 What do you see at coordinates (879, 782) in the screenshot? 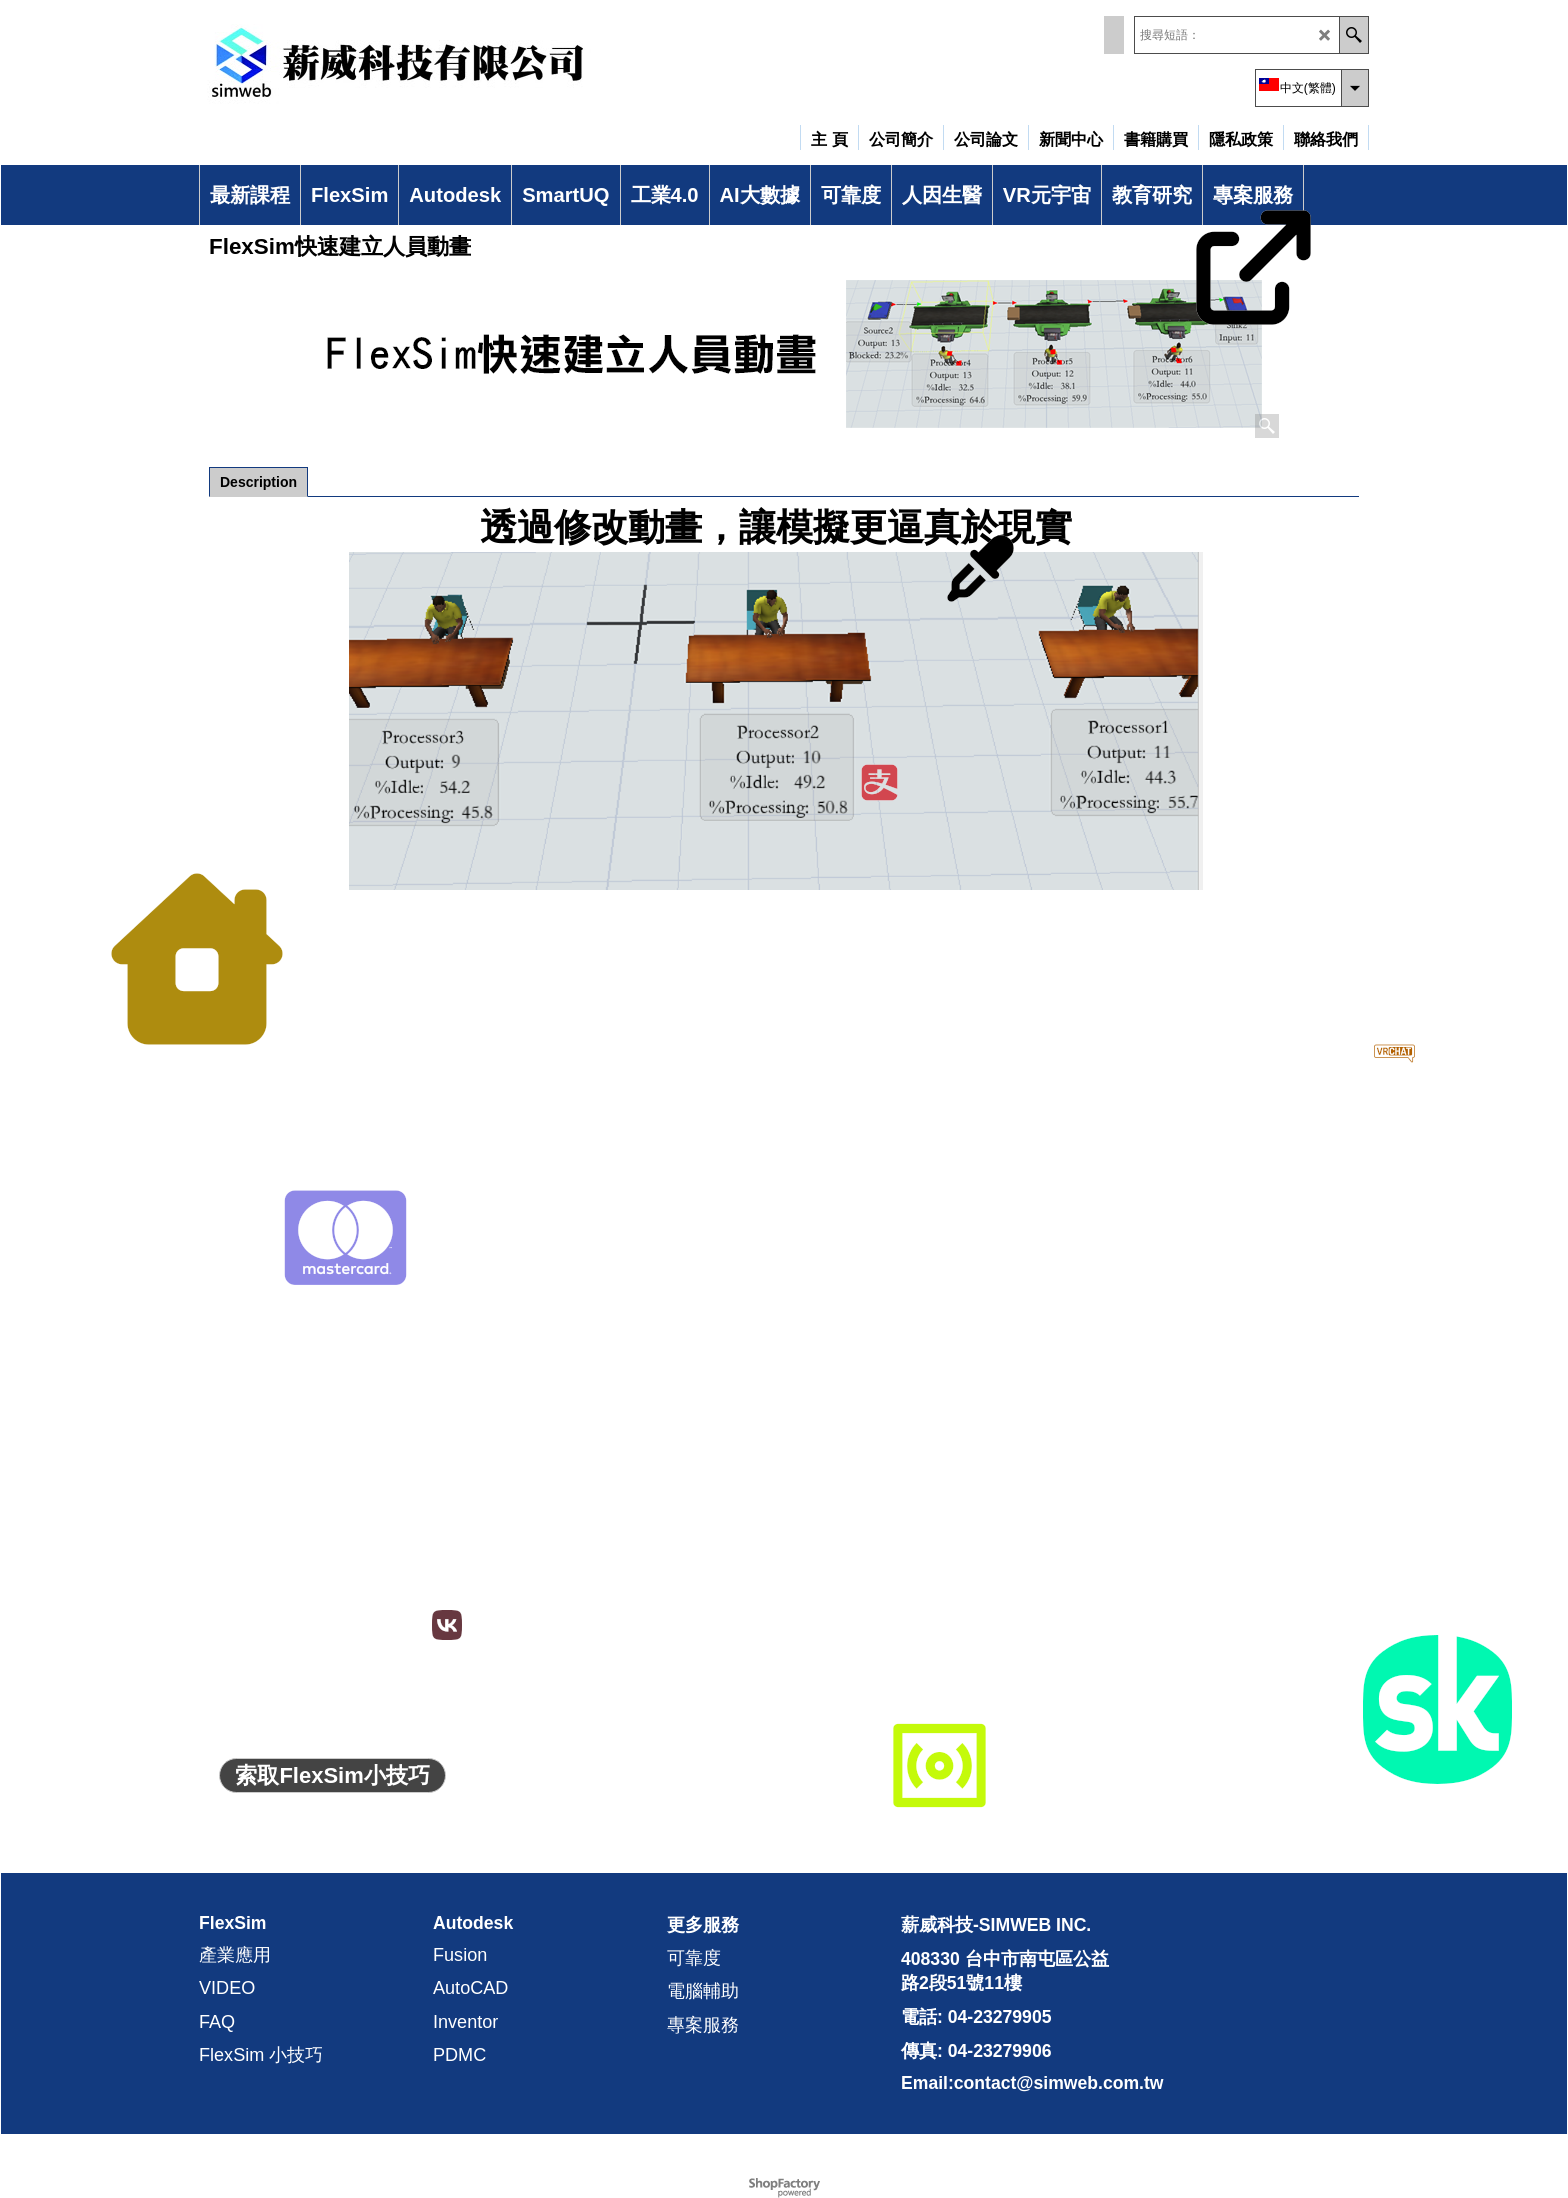
I see `pay with Alipay` at bounding box center [879, 782].